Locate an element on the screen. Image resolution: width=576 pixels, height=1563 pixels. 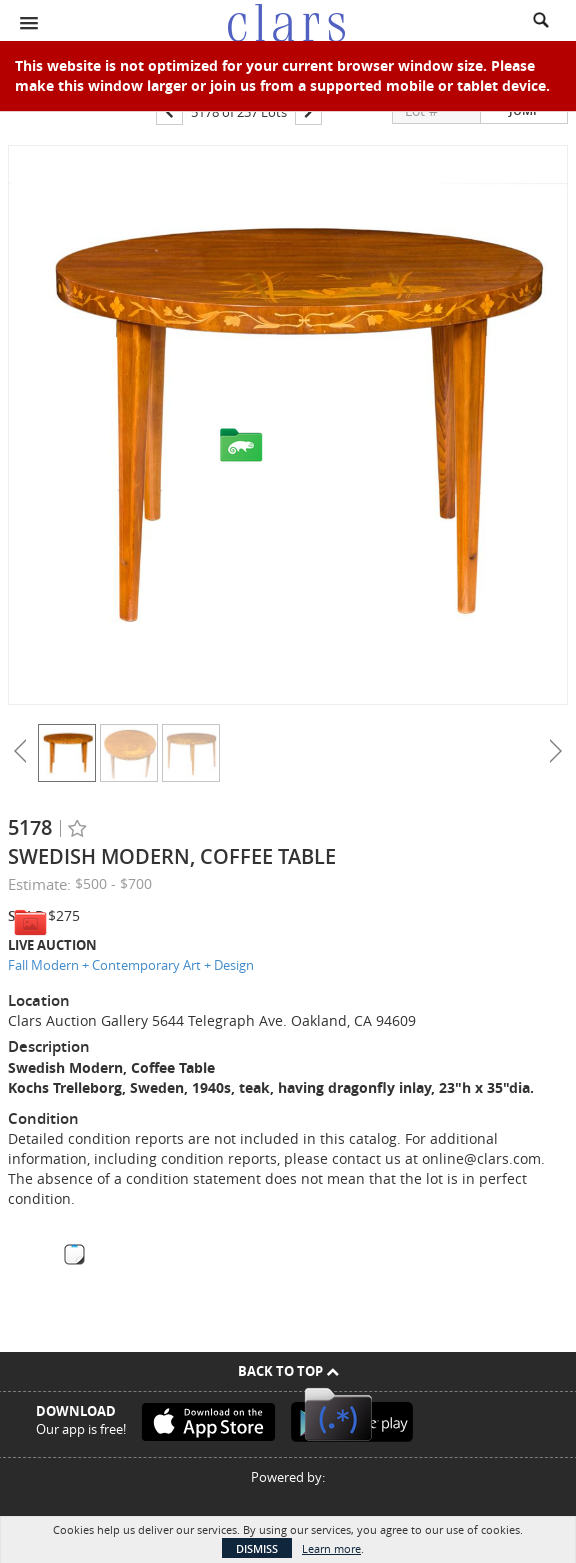
open tasks or to-do list app is located at coordinates (74, 1254).